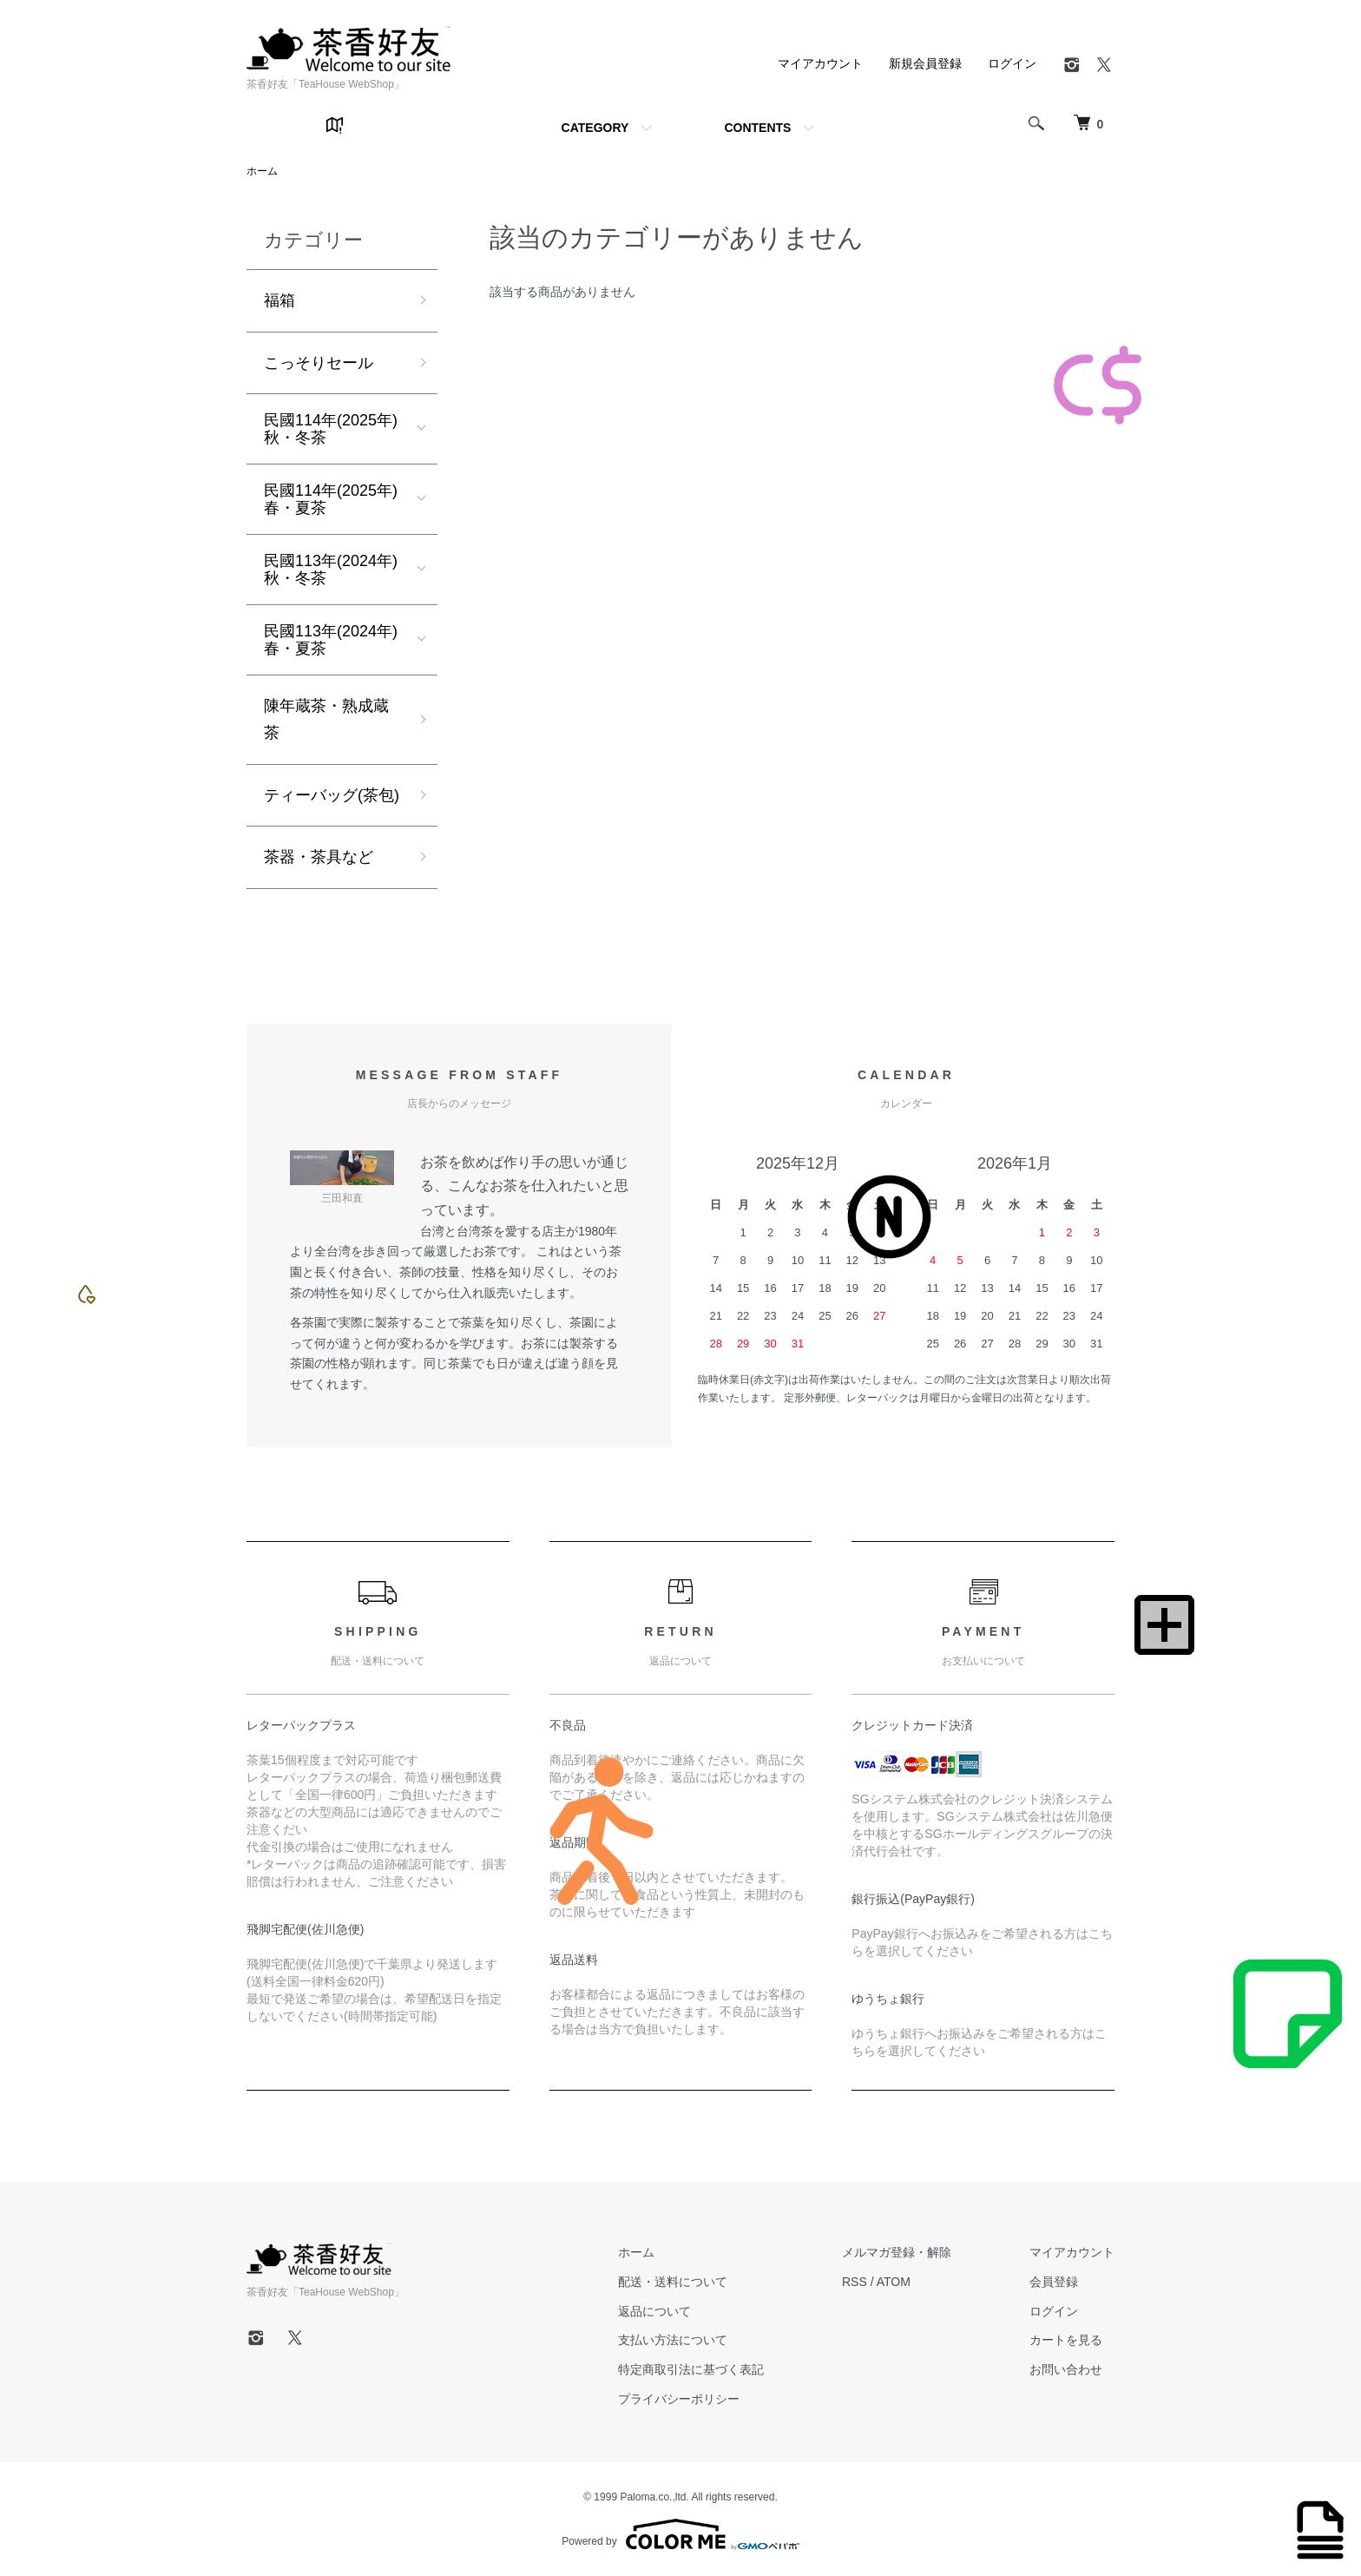 The width and height of the screenshot is (1361, 2576). I want to click on create a new note, so click(1287, 2013).